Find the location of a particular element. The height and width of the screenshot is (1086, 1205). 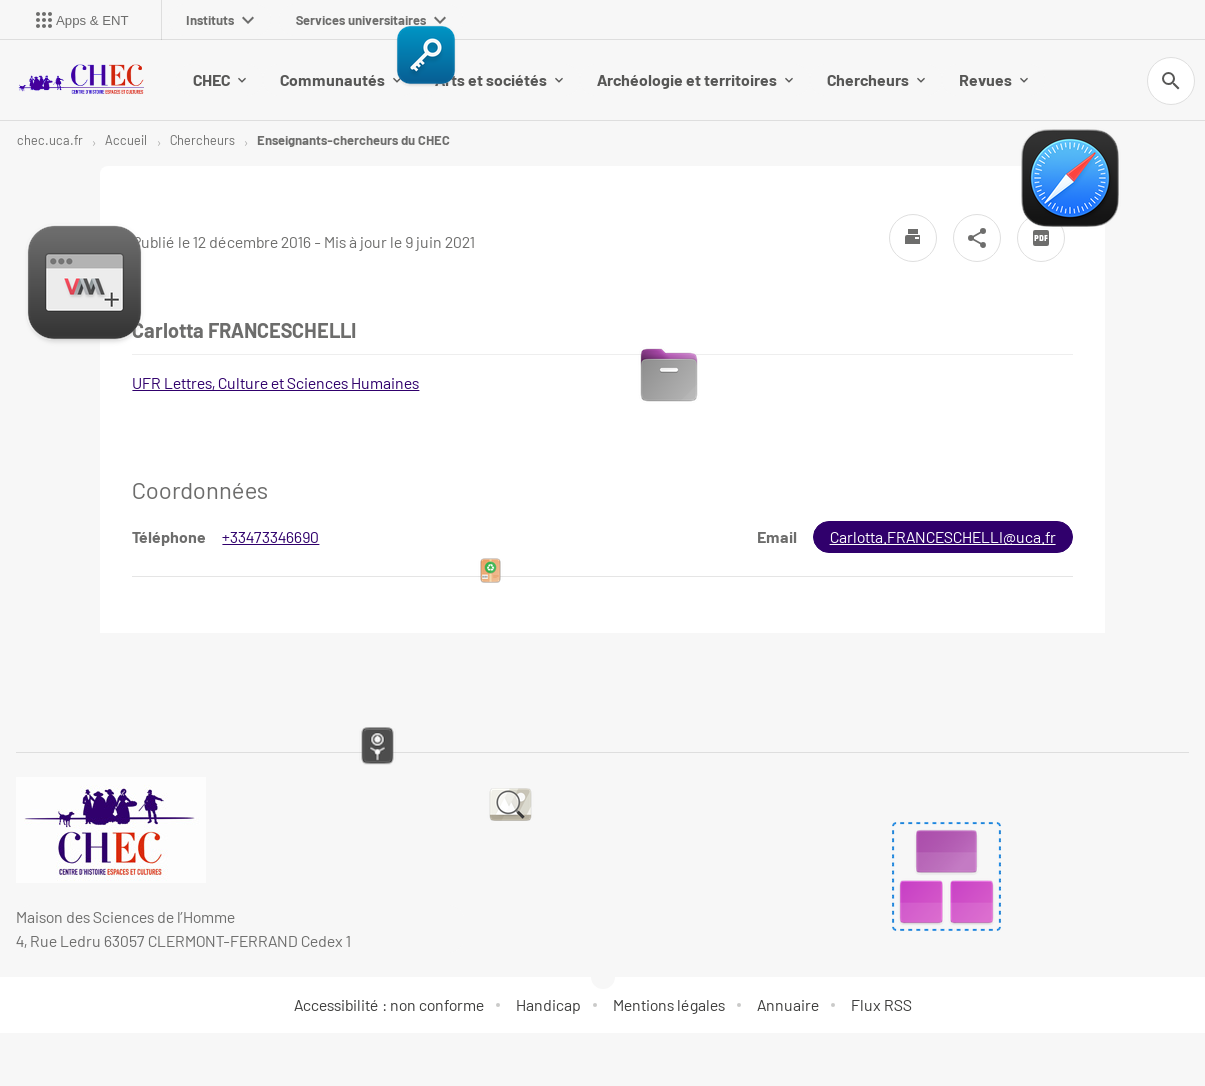

open the file manager application is located at coordinates (669, 375).